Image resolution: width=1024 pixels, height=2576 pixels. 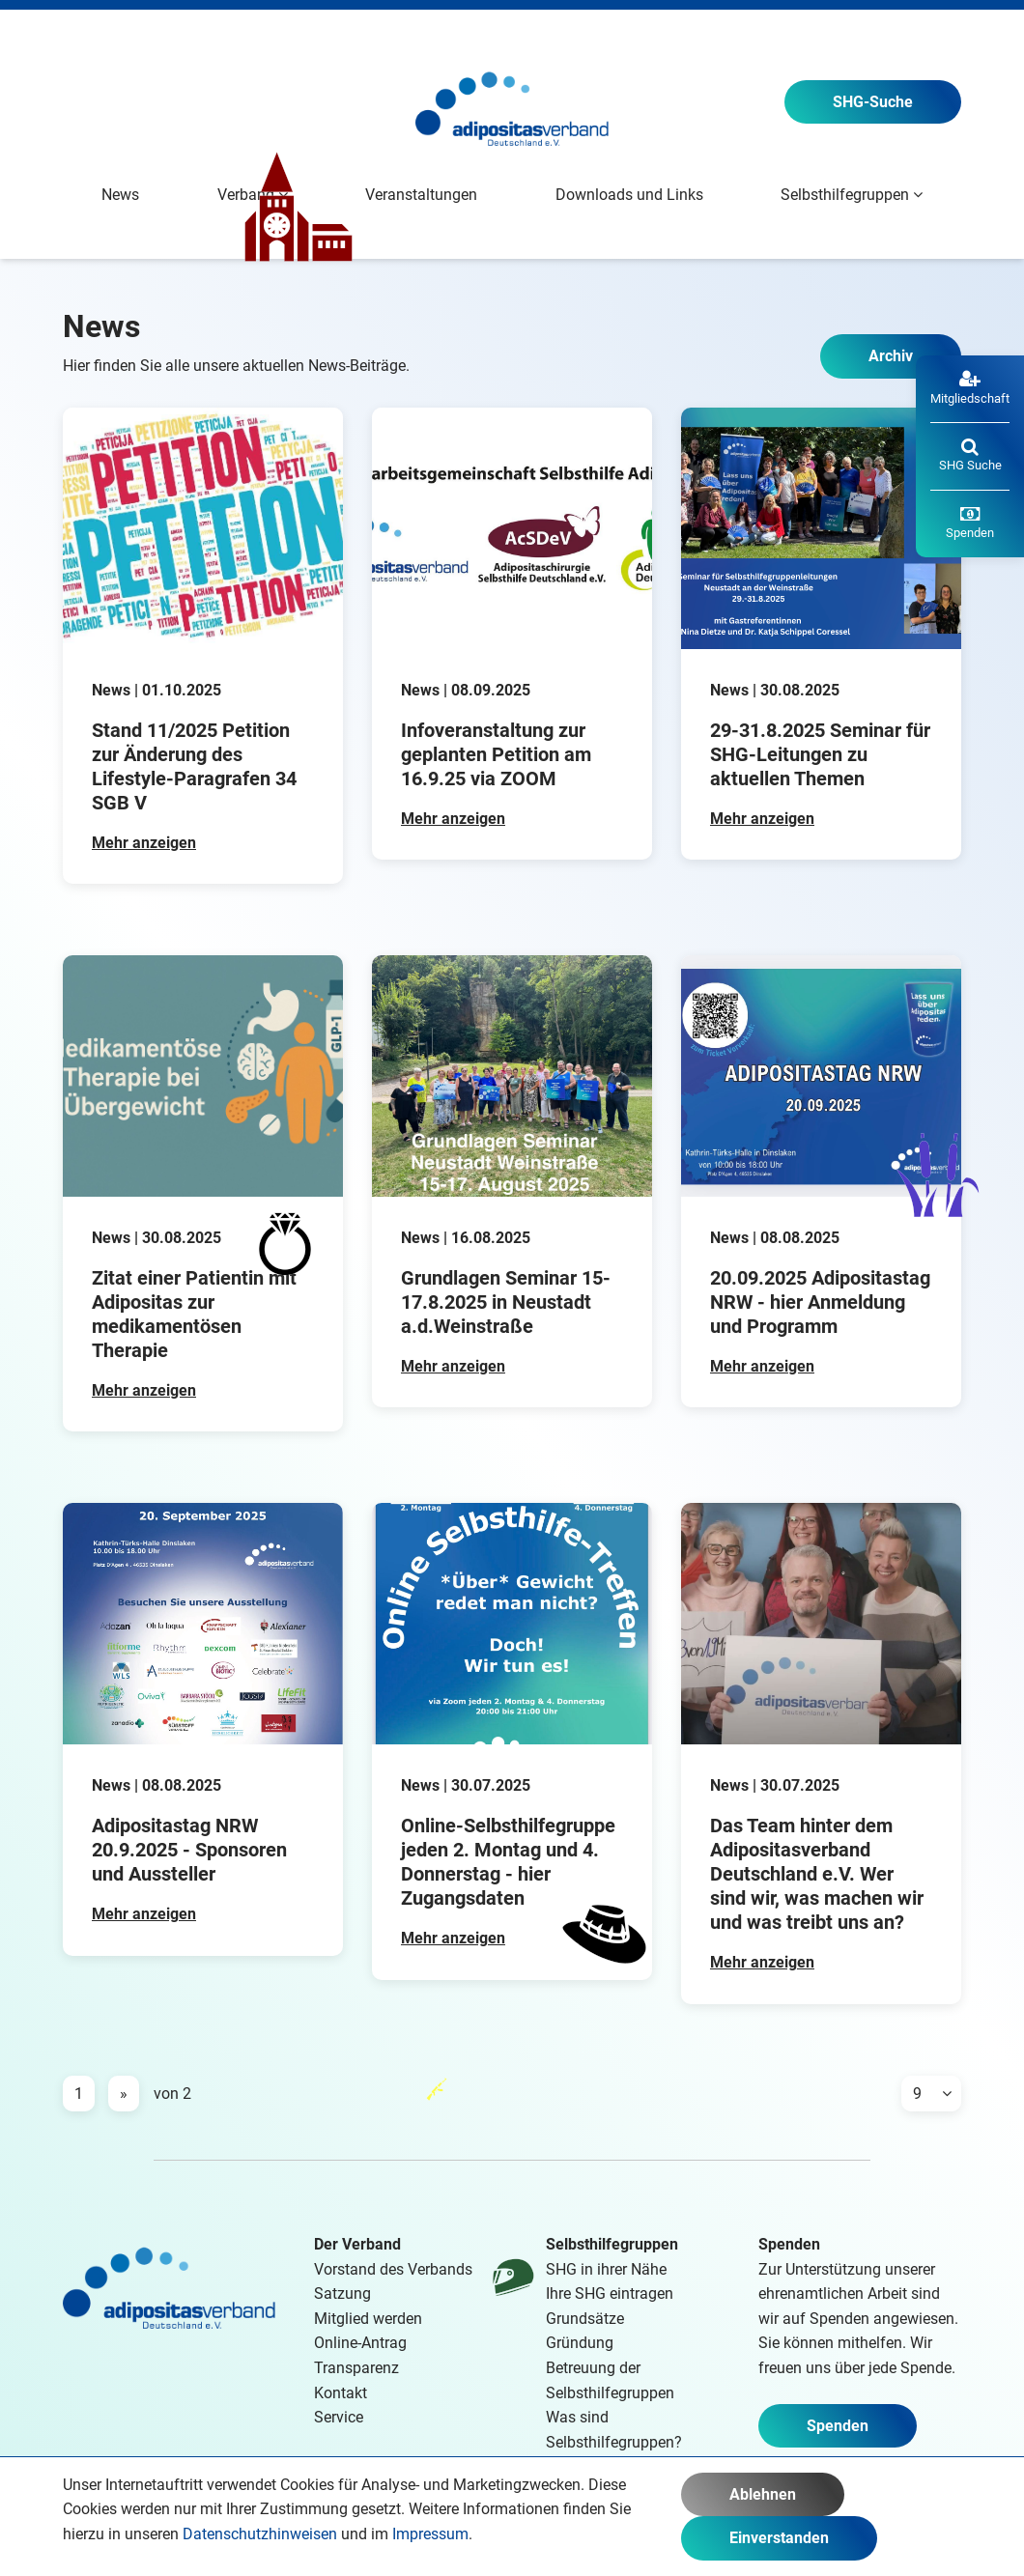 What do you see at coordinates (299, 207) in the screenshot?
I see `locate nearby churches or places of worship` at bounding box center [299, 207].